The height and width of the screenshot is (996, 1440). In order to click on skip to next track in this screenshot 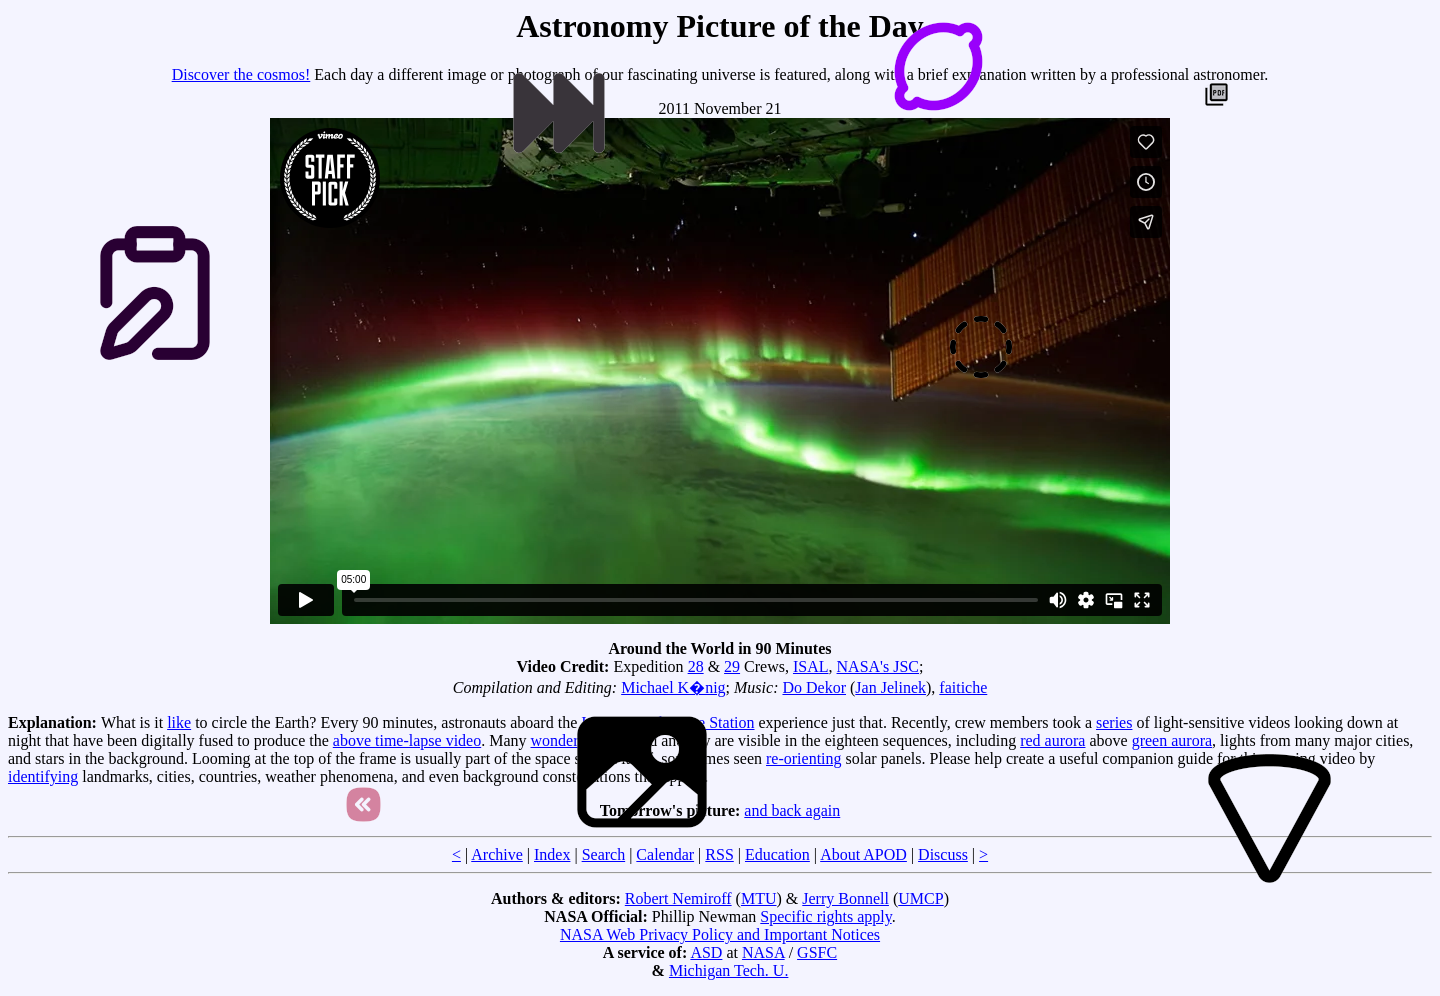, I will do `click(559, 113)`.